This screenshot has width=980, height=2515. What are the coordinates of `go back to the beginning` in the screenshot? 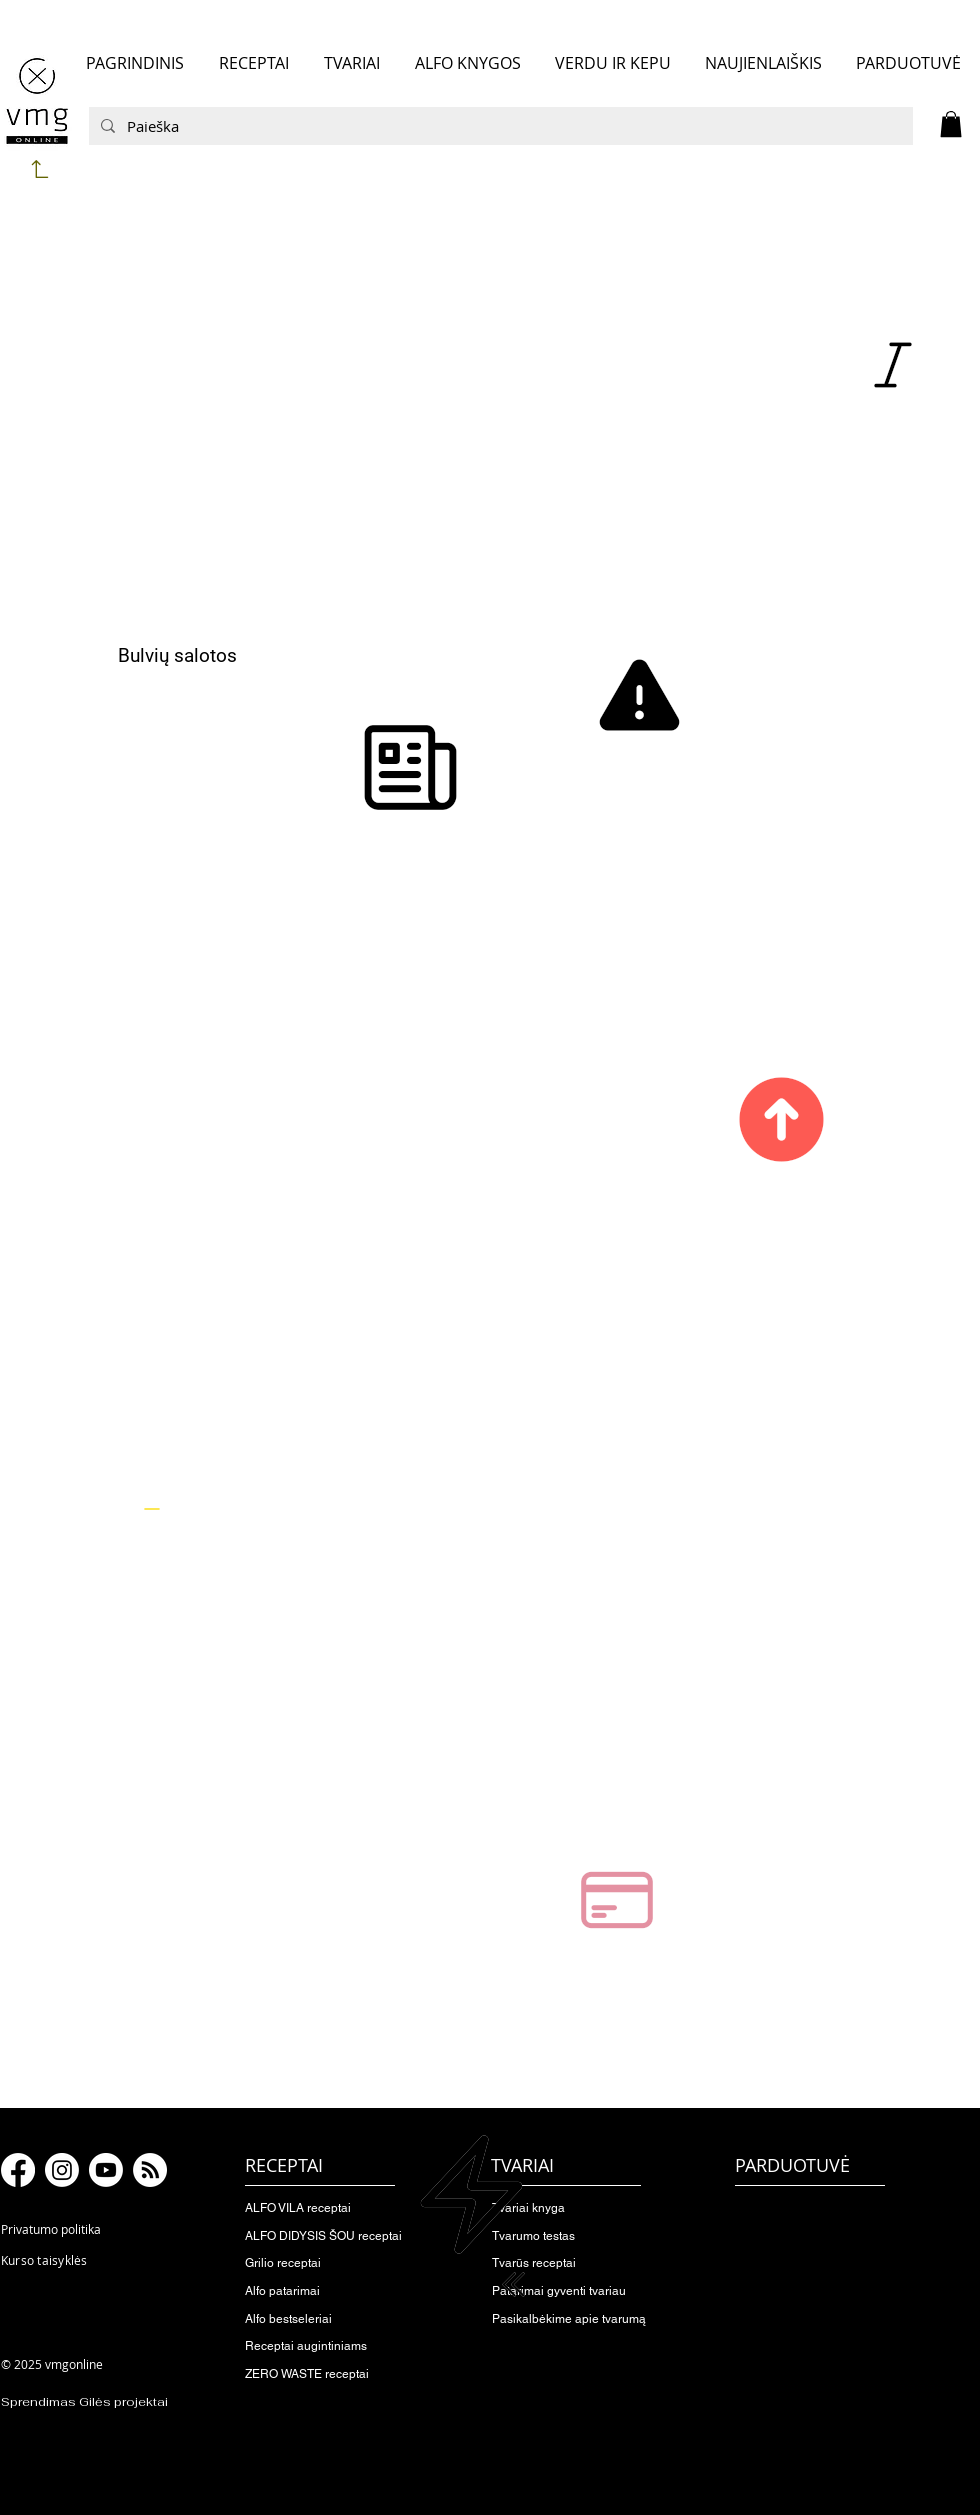 It's located at (513, 2284).